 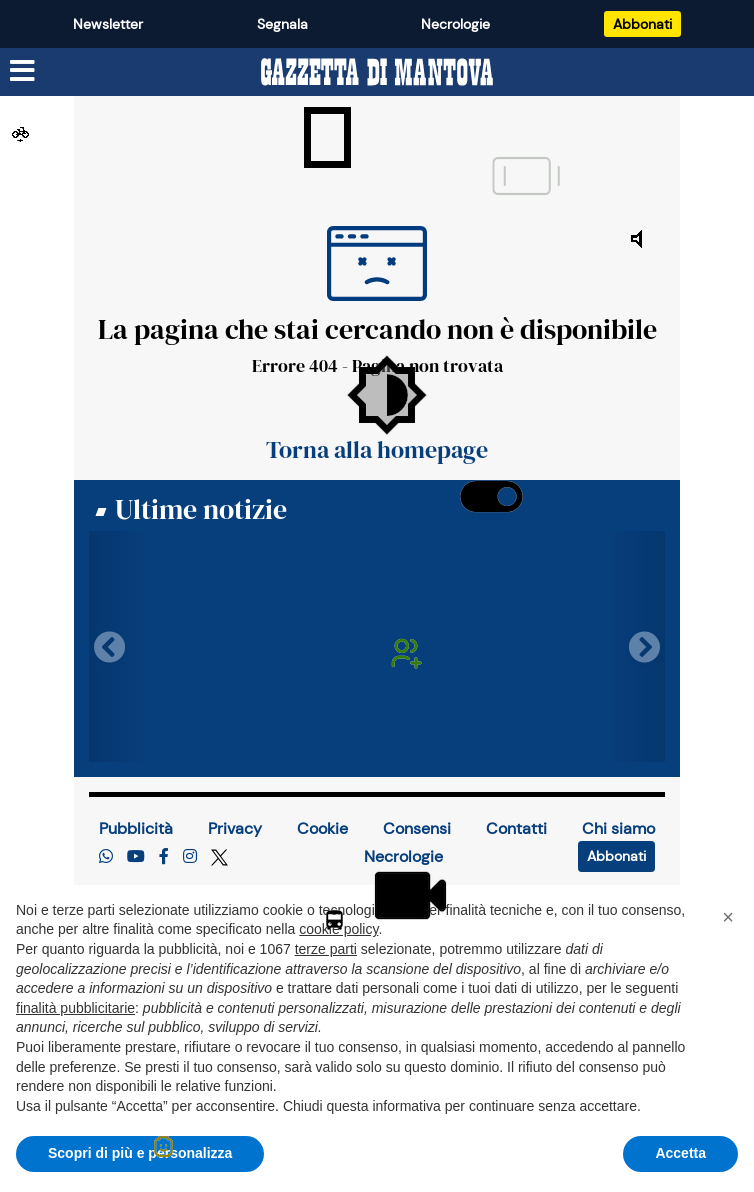 I want to click on adjust screen brightness to medium level, so click(x=387, y=395).